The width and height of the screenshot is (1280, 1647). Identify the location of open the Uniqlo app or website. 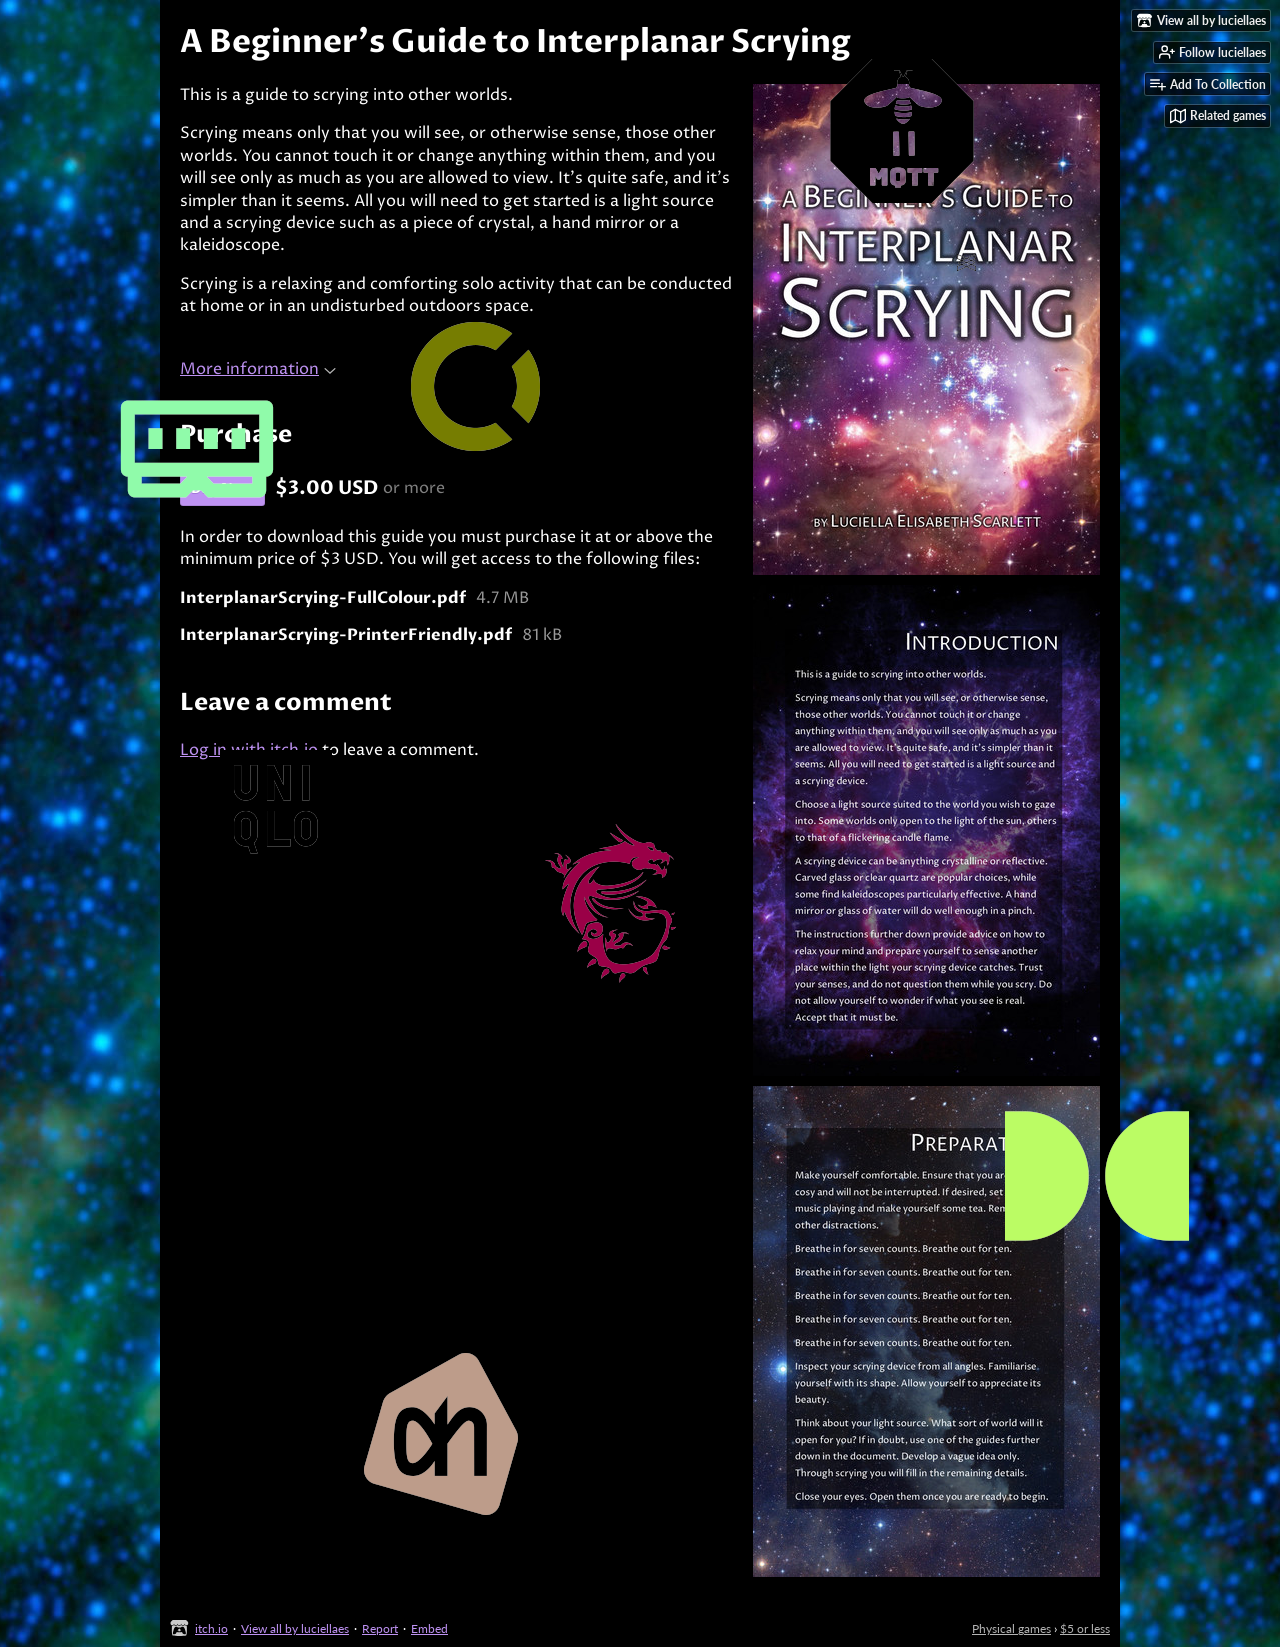
(276, 806).